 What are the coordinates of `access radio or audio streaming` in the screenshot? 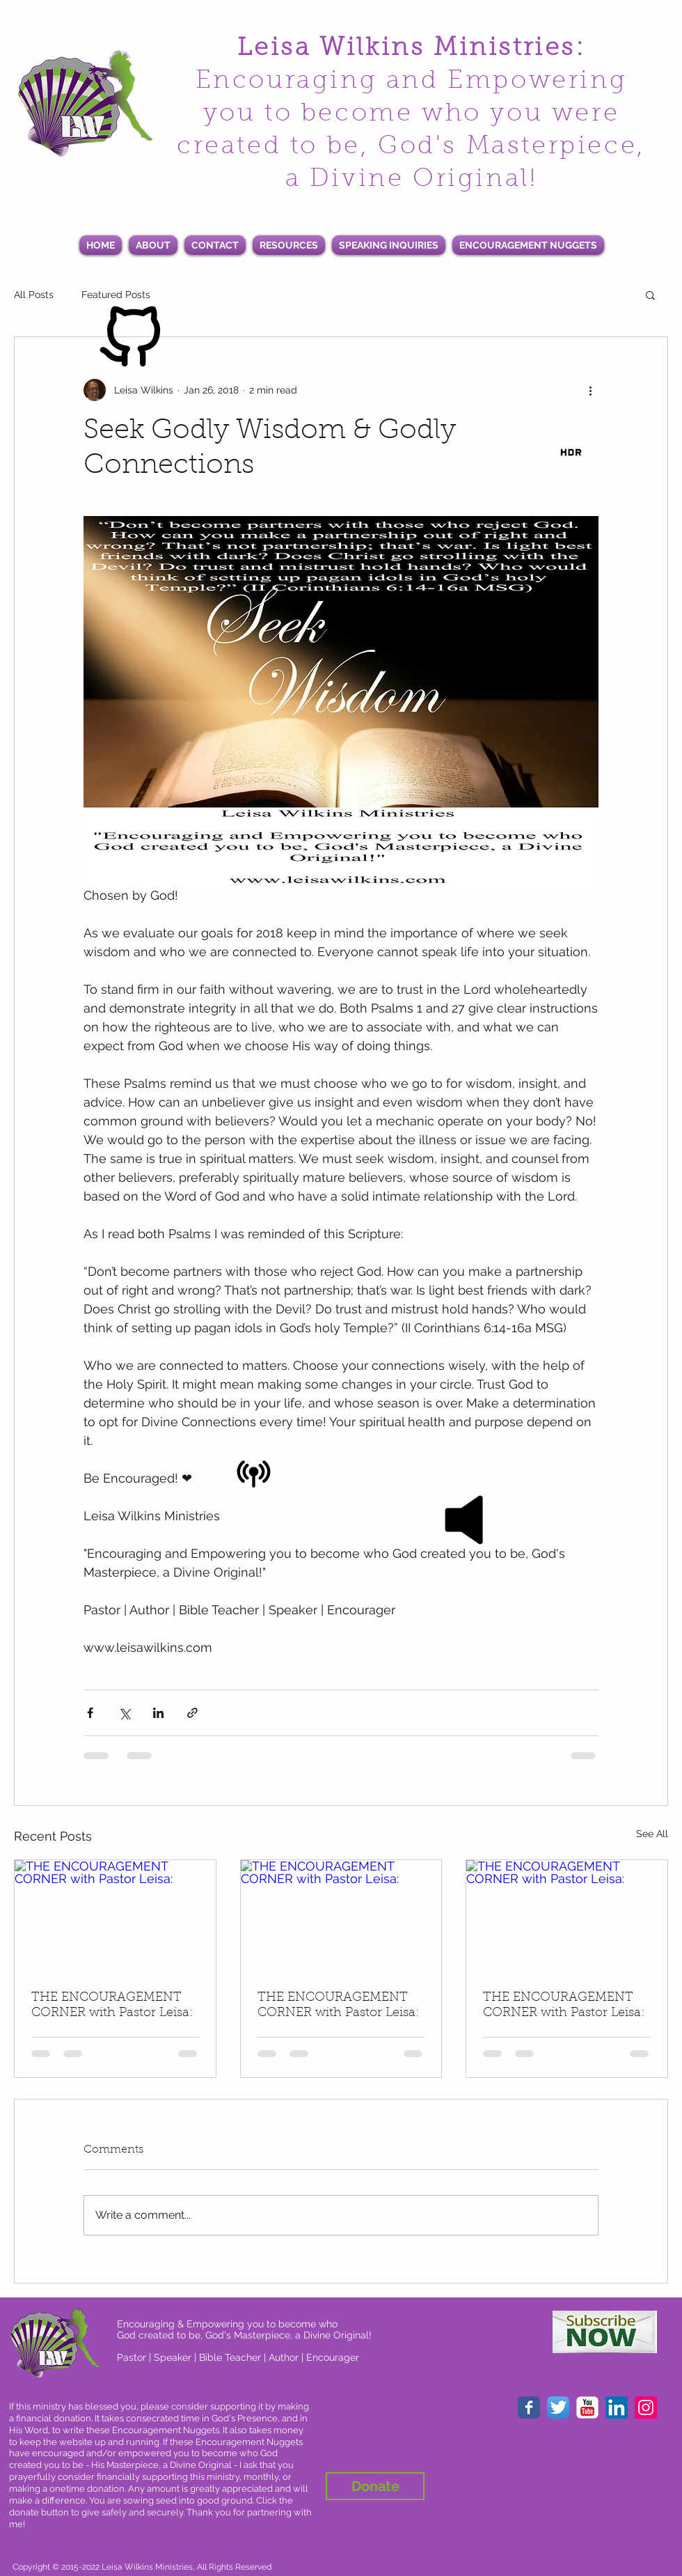 It's located at (253, 1473).